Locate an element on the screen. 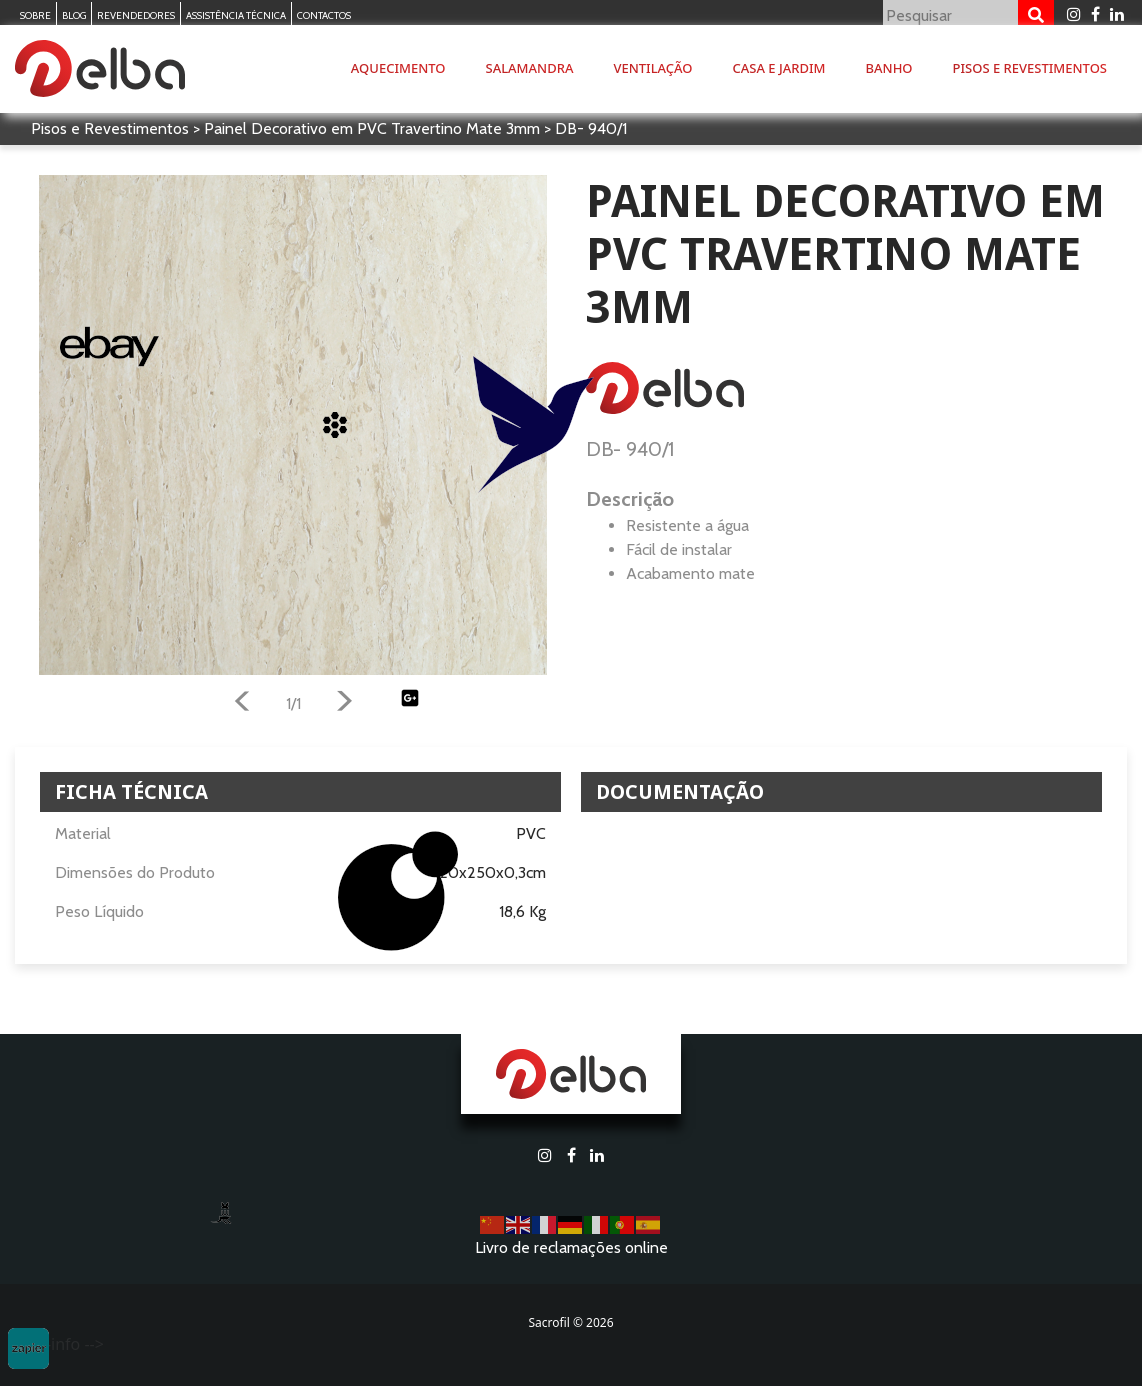  open Zapier automation platform is located at coordinates (28, 1348).